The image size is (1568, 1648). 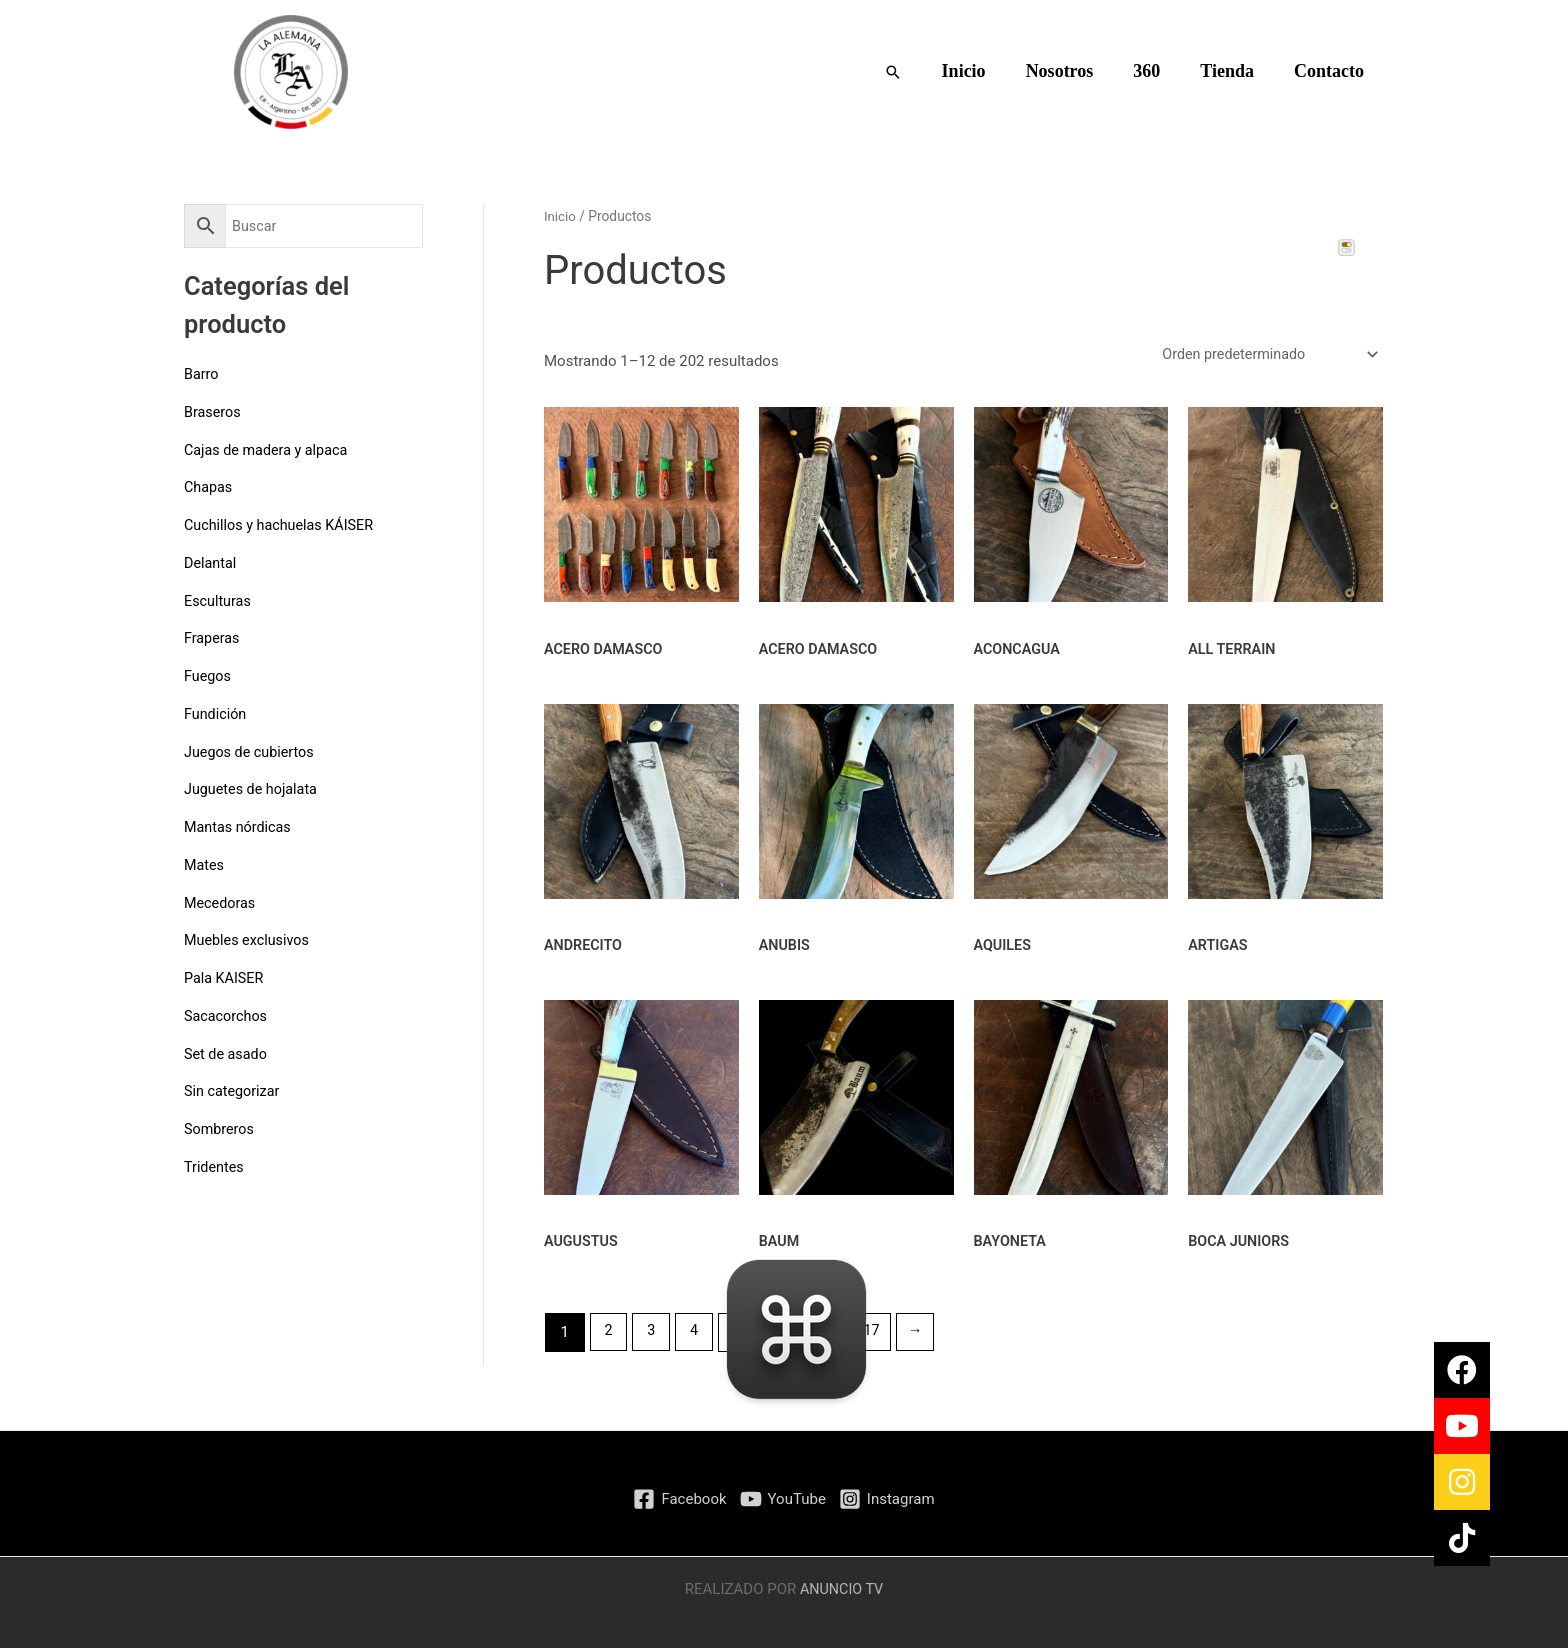 I want to click on open unity tweak tool settings, so click(x=1346, y=247).